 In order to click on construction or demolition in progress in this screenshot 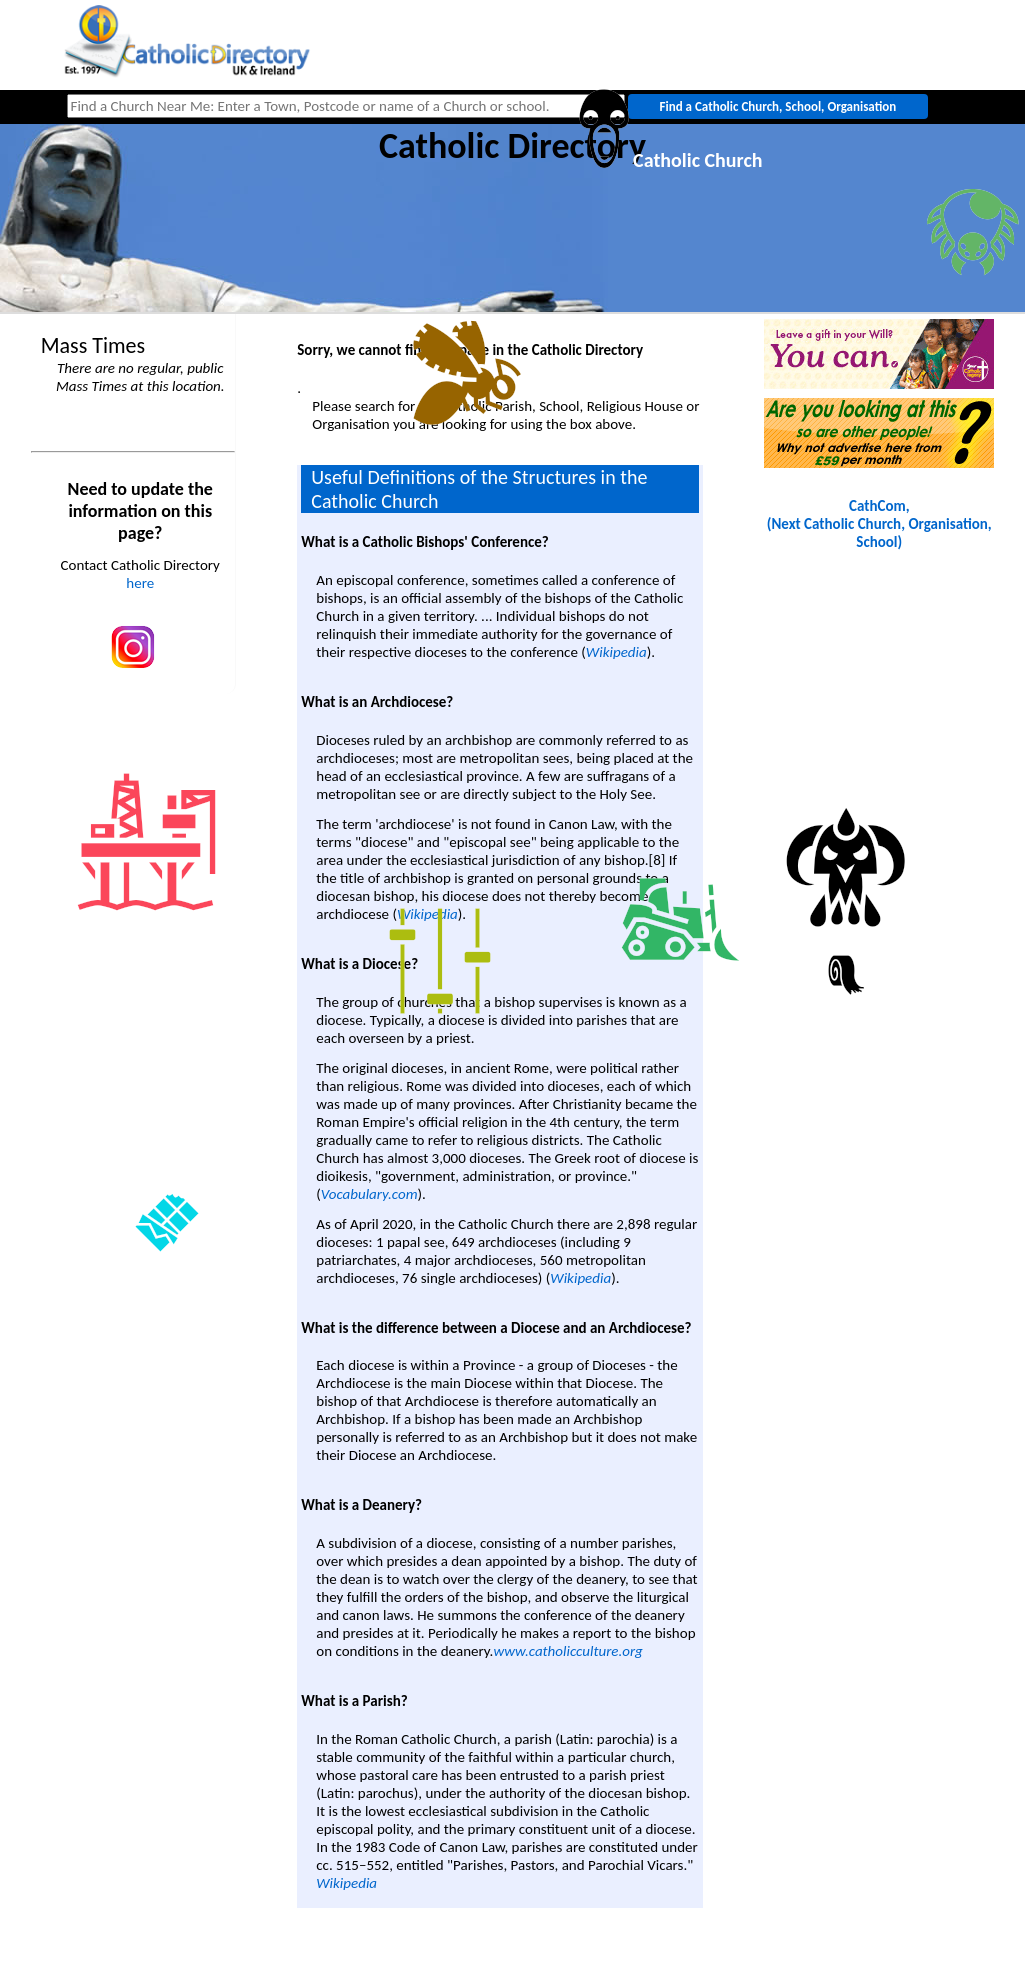, I will do `click(680, 919)`.